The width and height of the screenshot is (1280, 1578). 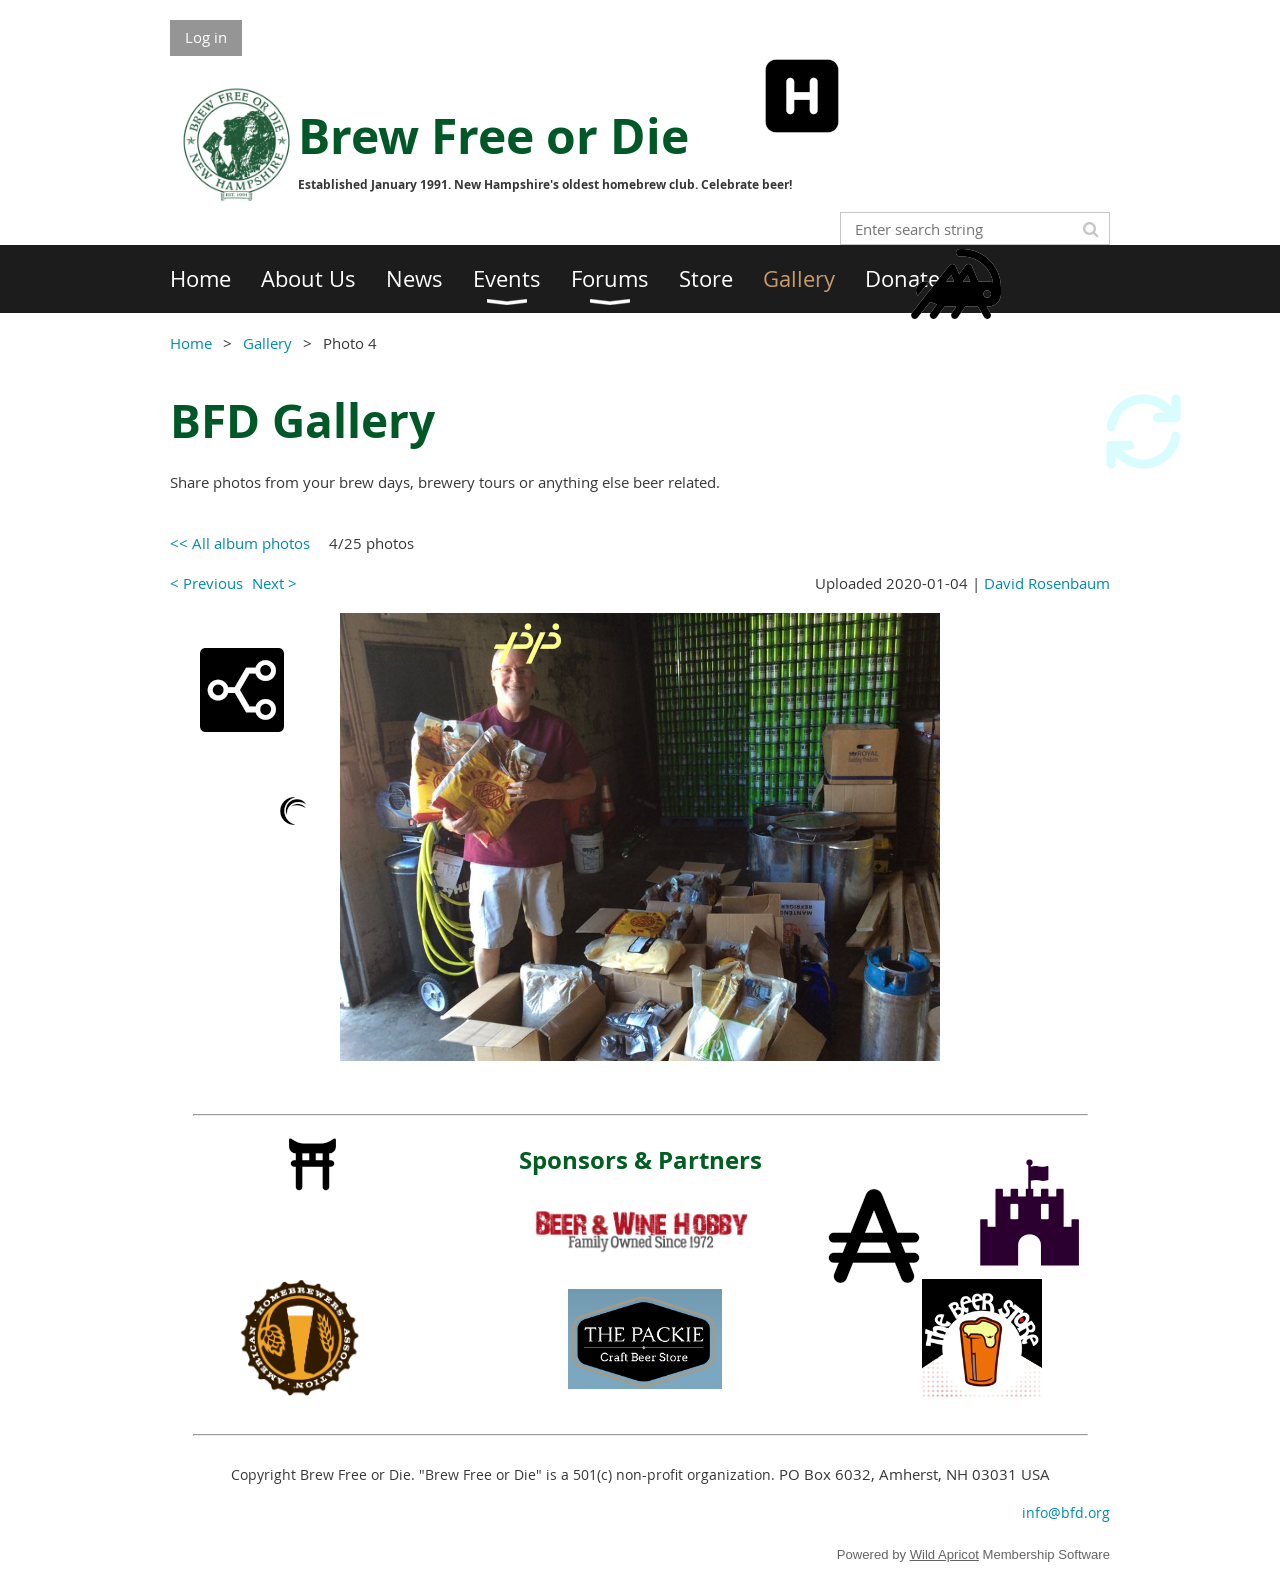 I want to click on refresh the current page or content, so click(x=1143, y=431).